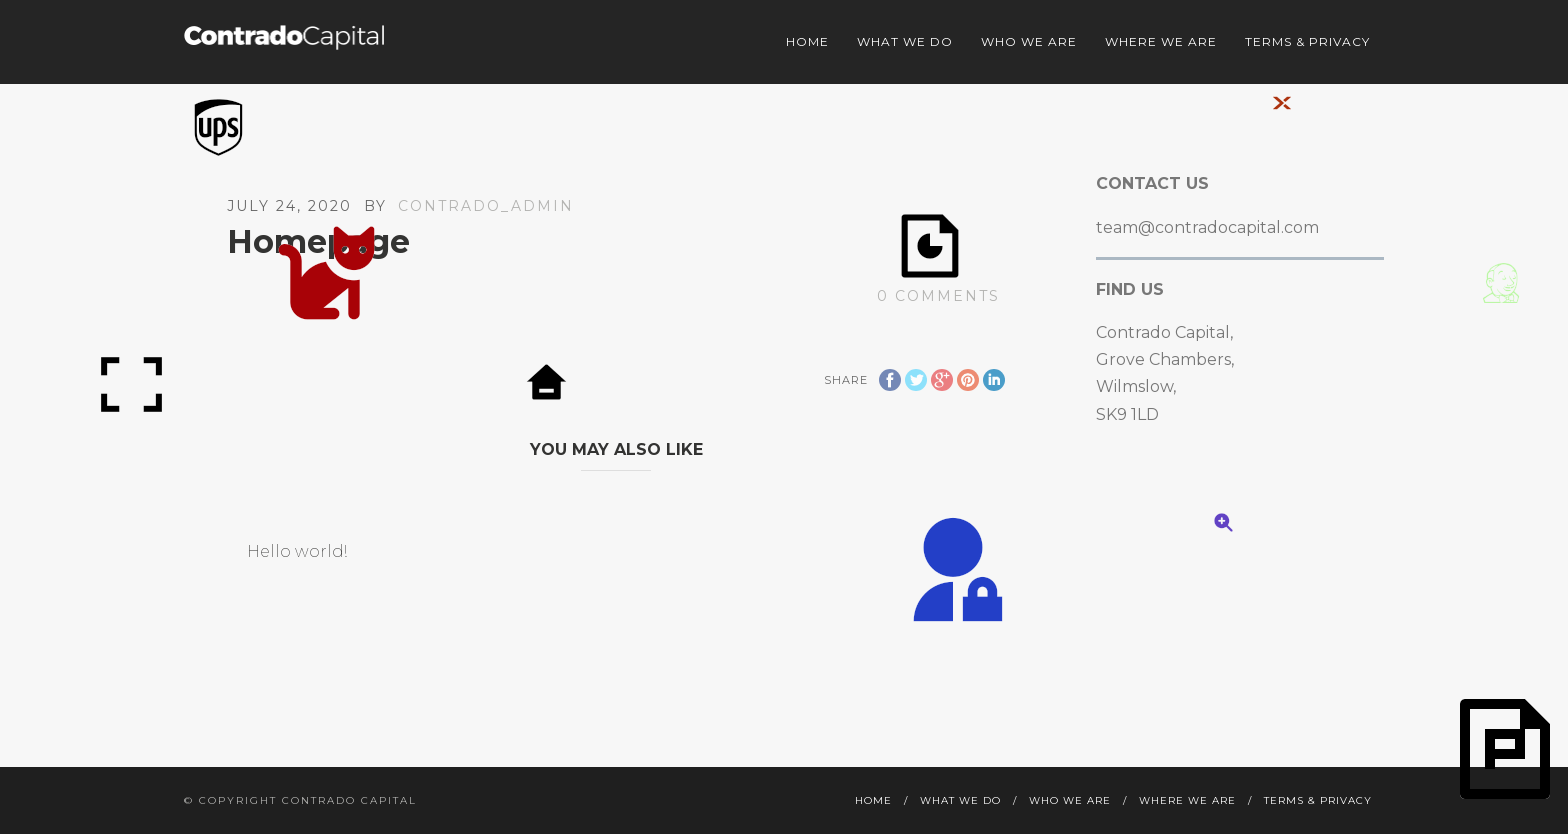 This screenshot has height=834, width=1568. What do you see at coordinates (131, 384) in the screenshot?
I see `enter fullscreen mode` at bounding box center [131, 384].